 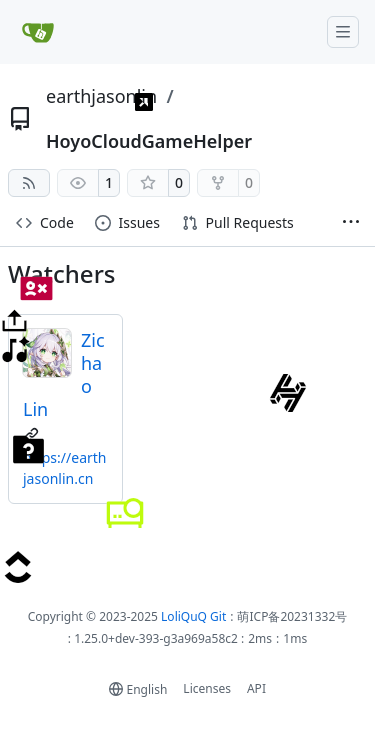 I want to click on indicates an expired pass or credential, so click(x=36, y=288).